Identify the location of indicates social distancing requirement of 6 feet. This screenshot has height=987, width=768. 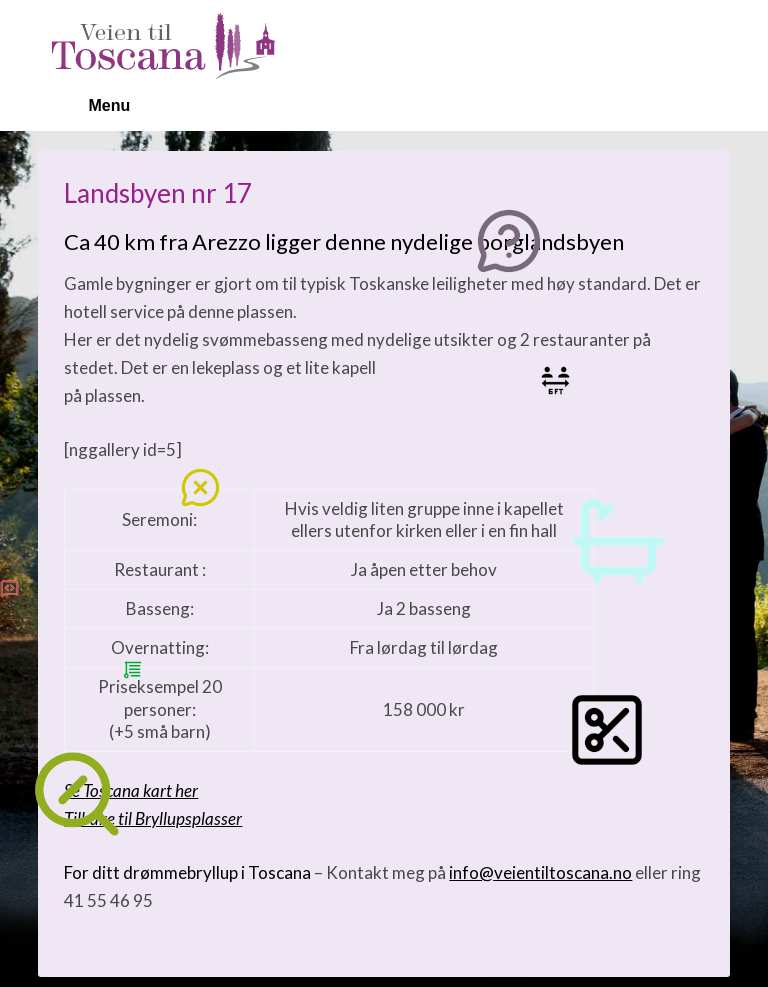
(555, 380).